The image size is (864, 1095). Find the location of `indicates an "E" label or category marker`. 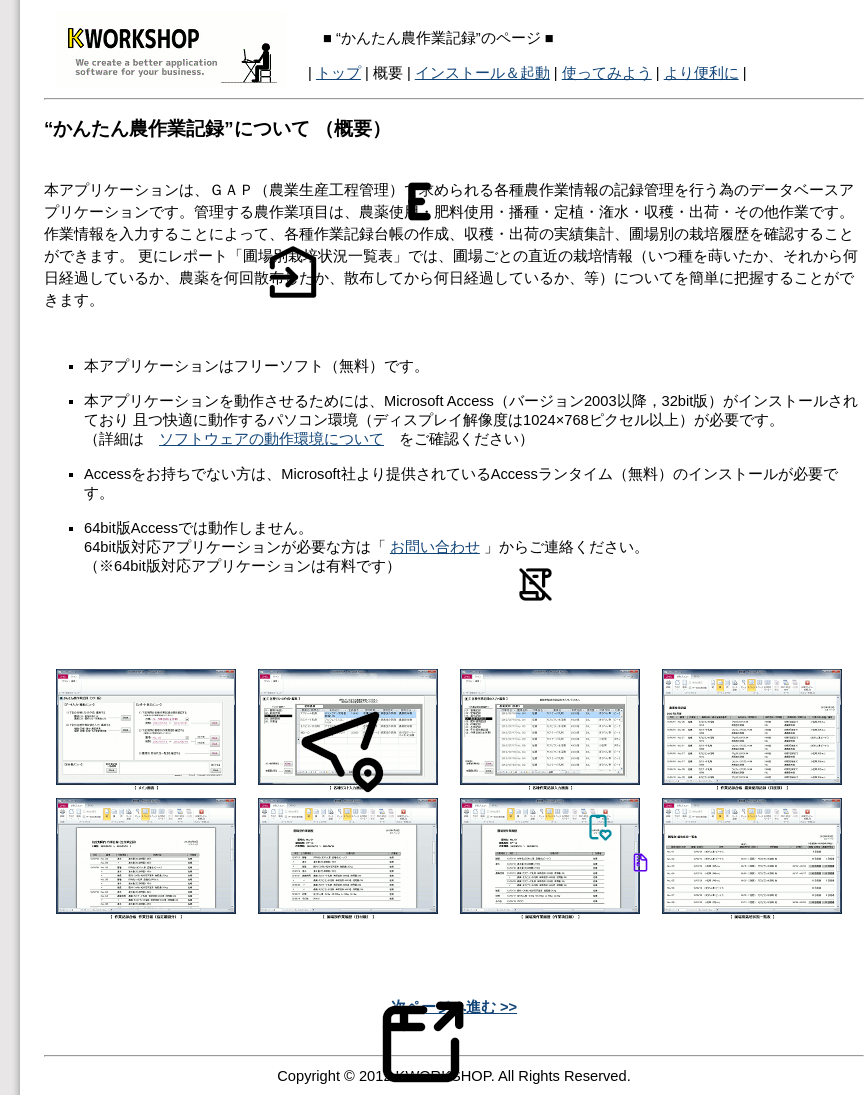

indicates an "E" label or category marker is located at coordinates (419, 201).